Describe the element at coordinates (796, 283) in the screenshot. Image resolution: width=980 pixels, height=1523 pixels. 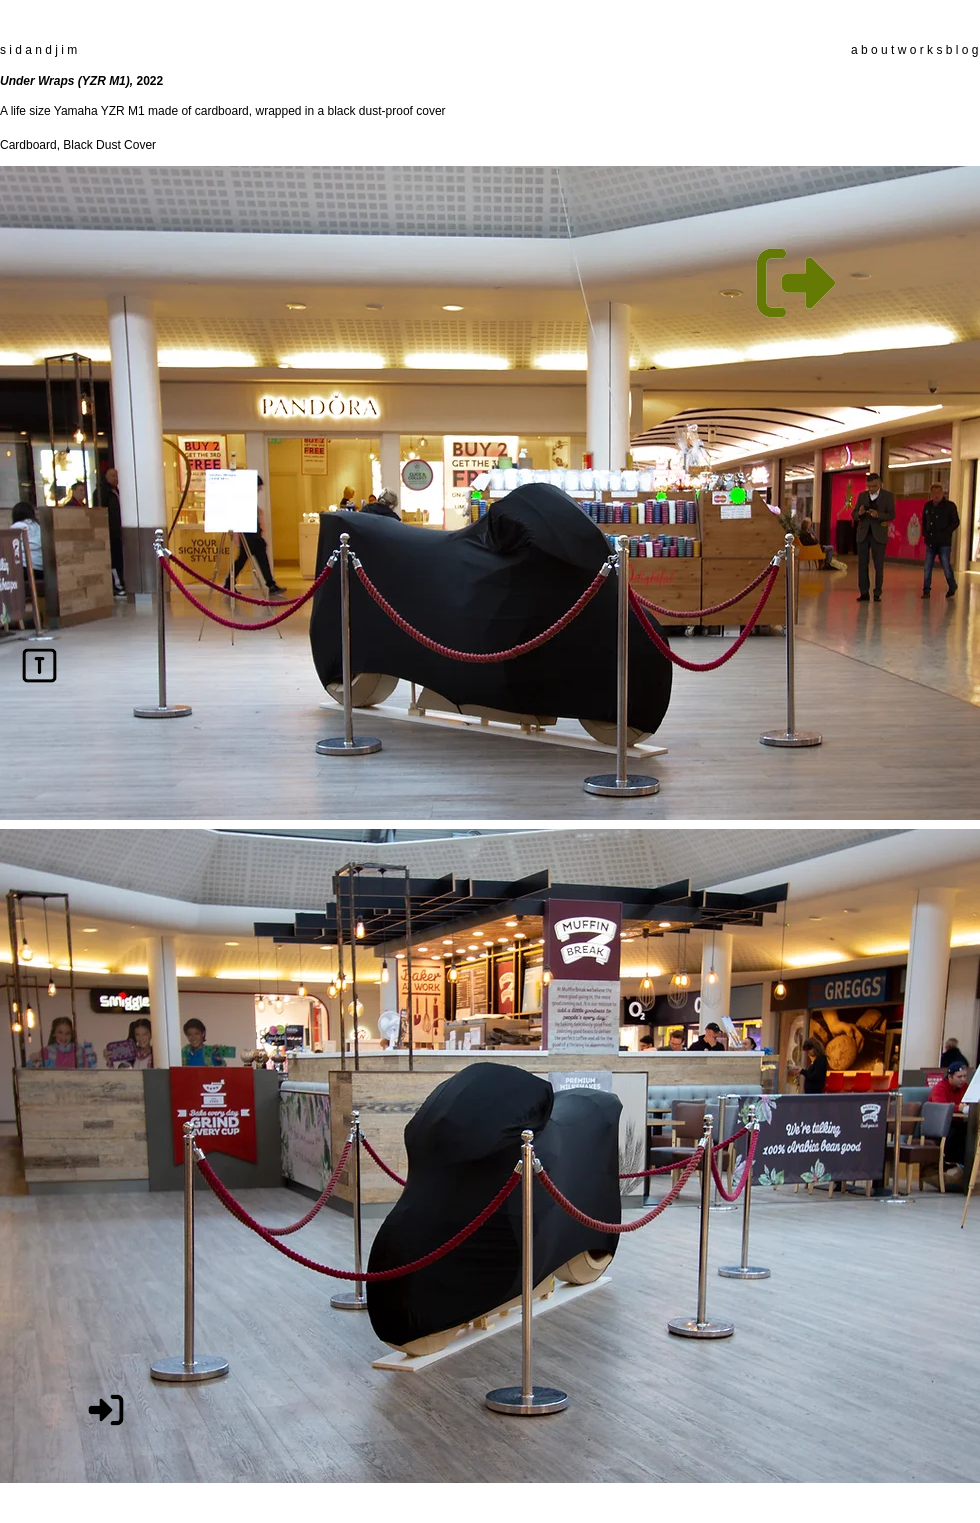
I see `log out of your account` at that location.